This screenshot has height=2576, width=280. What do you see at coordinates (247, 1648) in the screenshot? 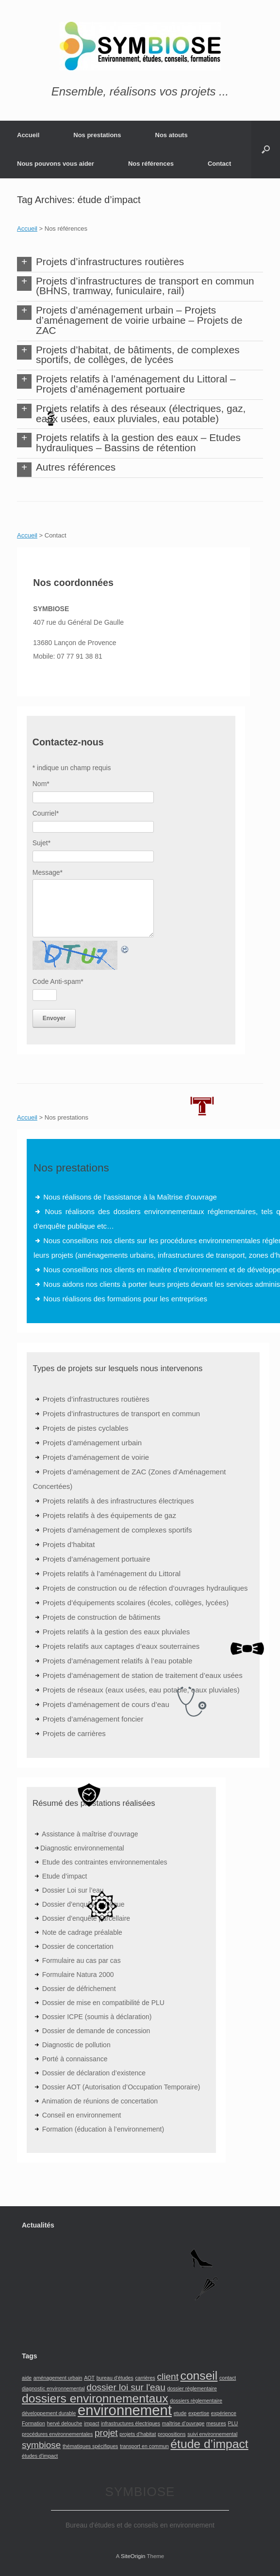
I see `select formal or dressy attire option` at bounding box center [247, 1648].